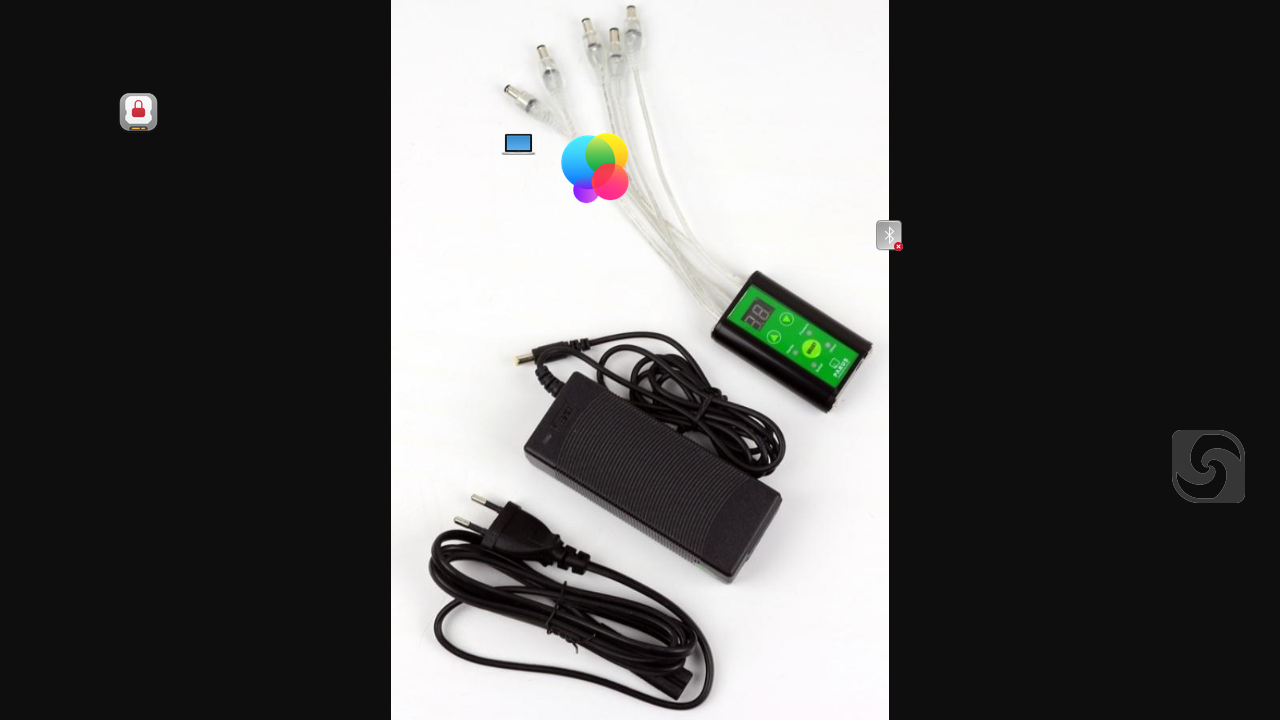 Image resolution: width=1280 pixels, height=720 pixels. Describe the element at coordinates (595, 168) in the screenshot. I see `open Game Center app` at that location.